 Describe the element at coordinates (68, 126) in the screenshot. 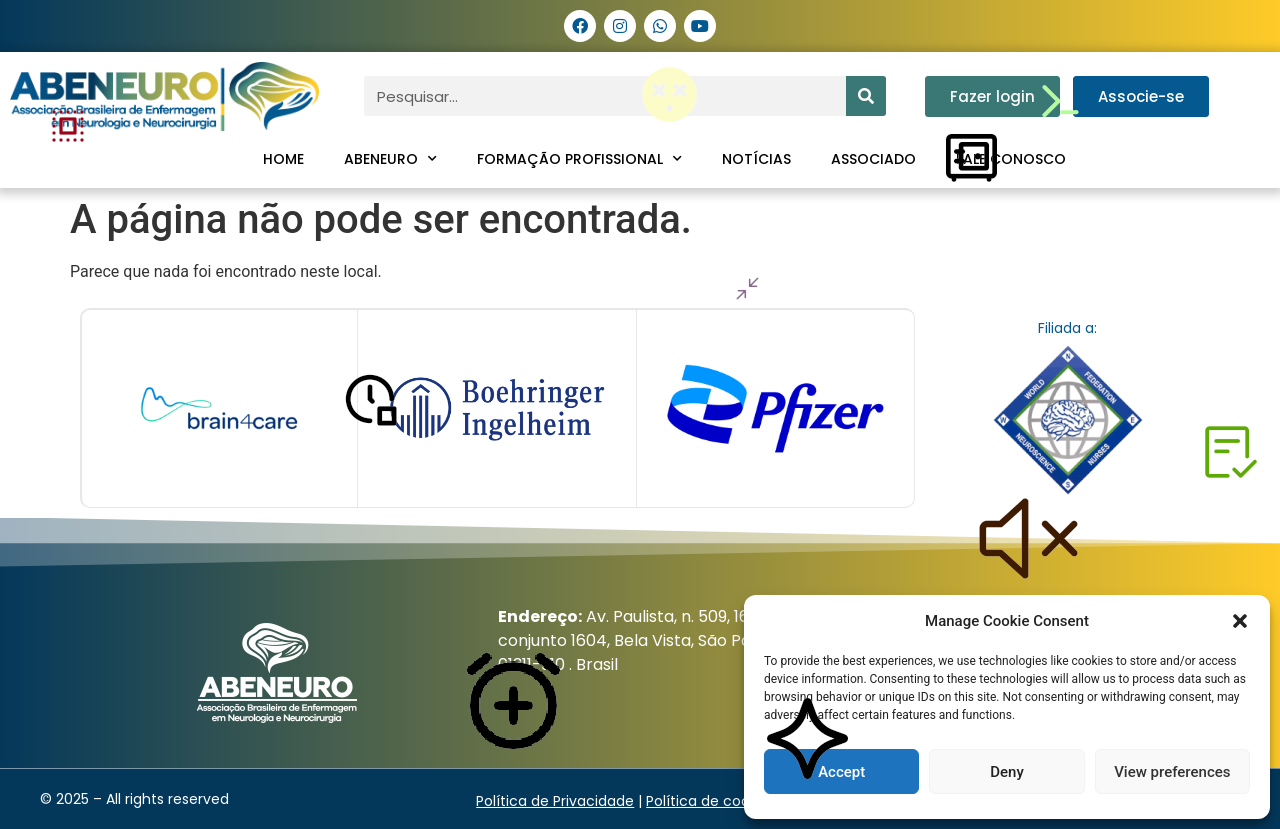

I see `adjust margin spacing around an element` at that location.